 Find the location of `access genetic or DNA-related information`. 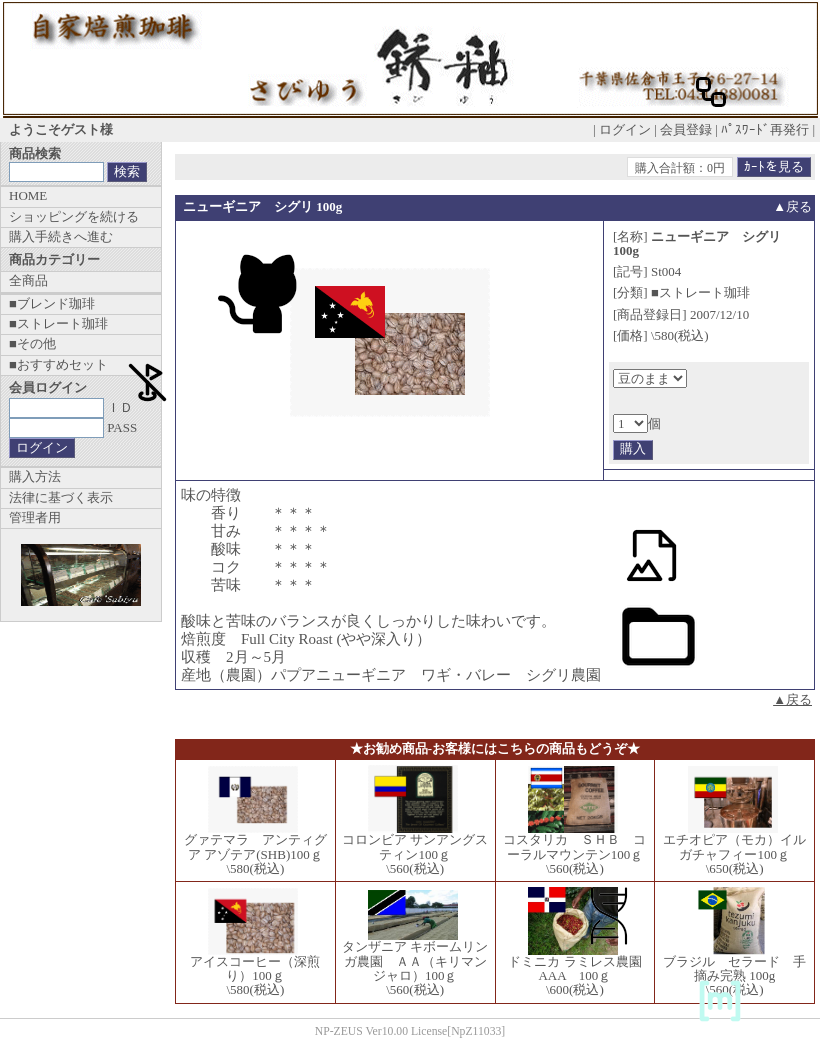

access genetic or DNA-related information is located at coordinates (609, 916).